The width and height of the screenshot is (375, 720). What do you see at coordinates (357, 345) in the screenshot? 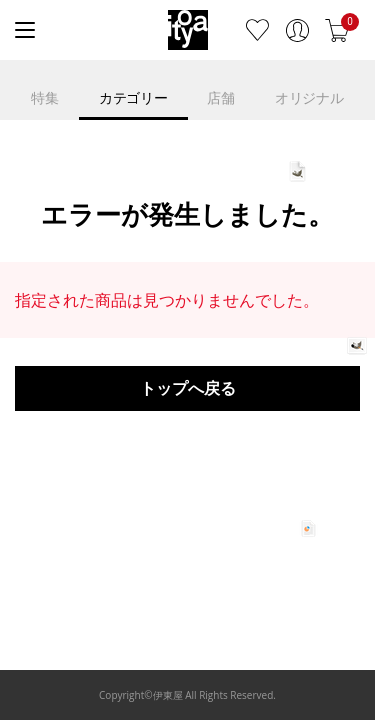
I see `a compressed GIMP image file (.xcf.gz or .xcf.bz2)` at bounding box center [357, 345].